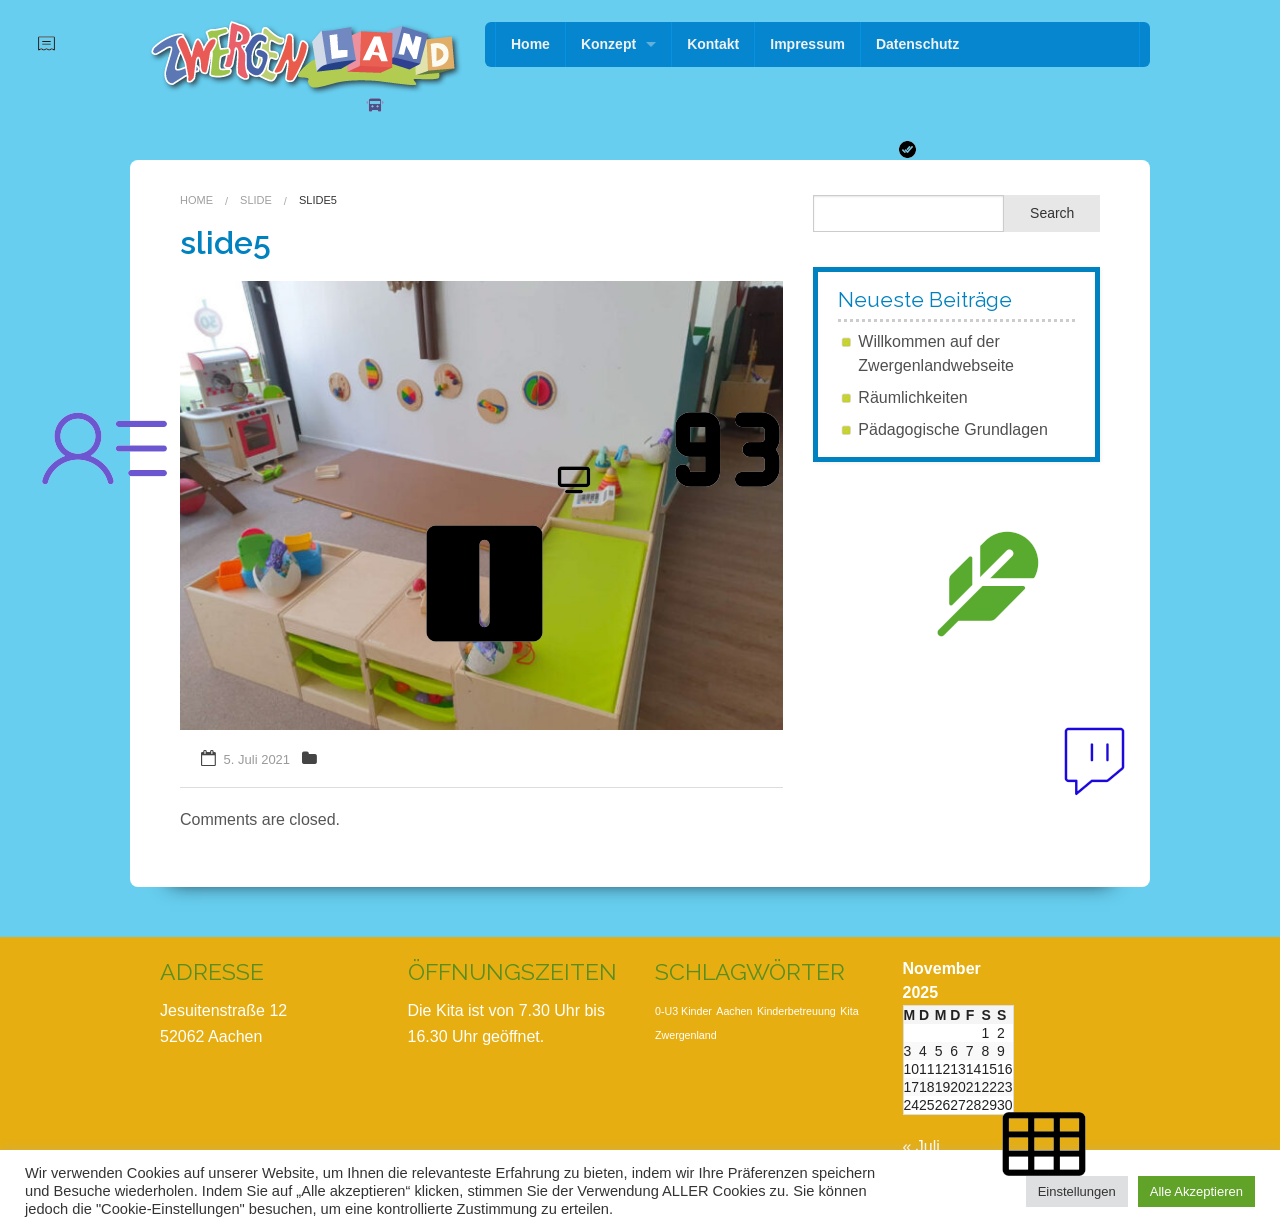  I want to click on view user directory or contact list, so click(102, 448).